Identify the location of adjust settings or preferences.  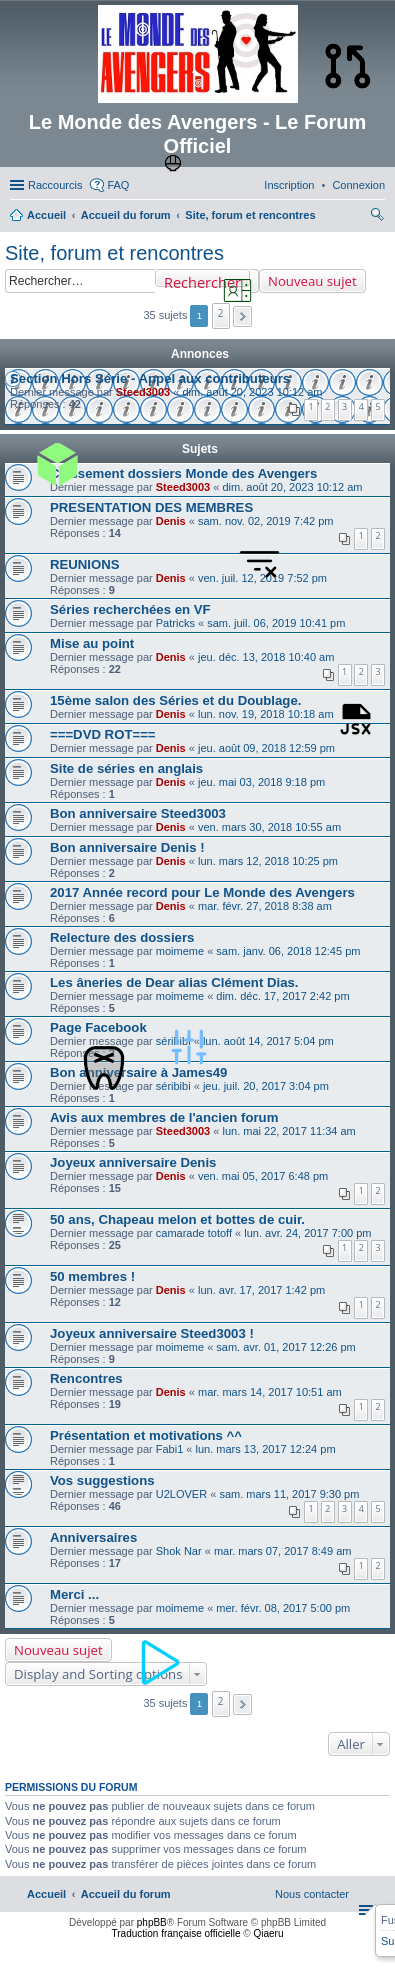
(189, 1047).